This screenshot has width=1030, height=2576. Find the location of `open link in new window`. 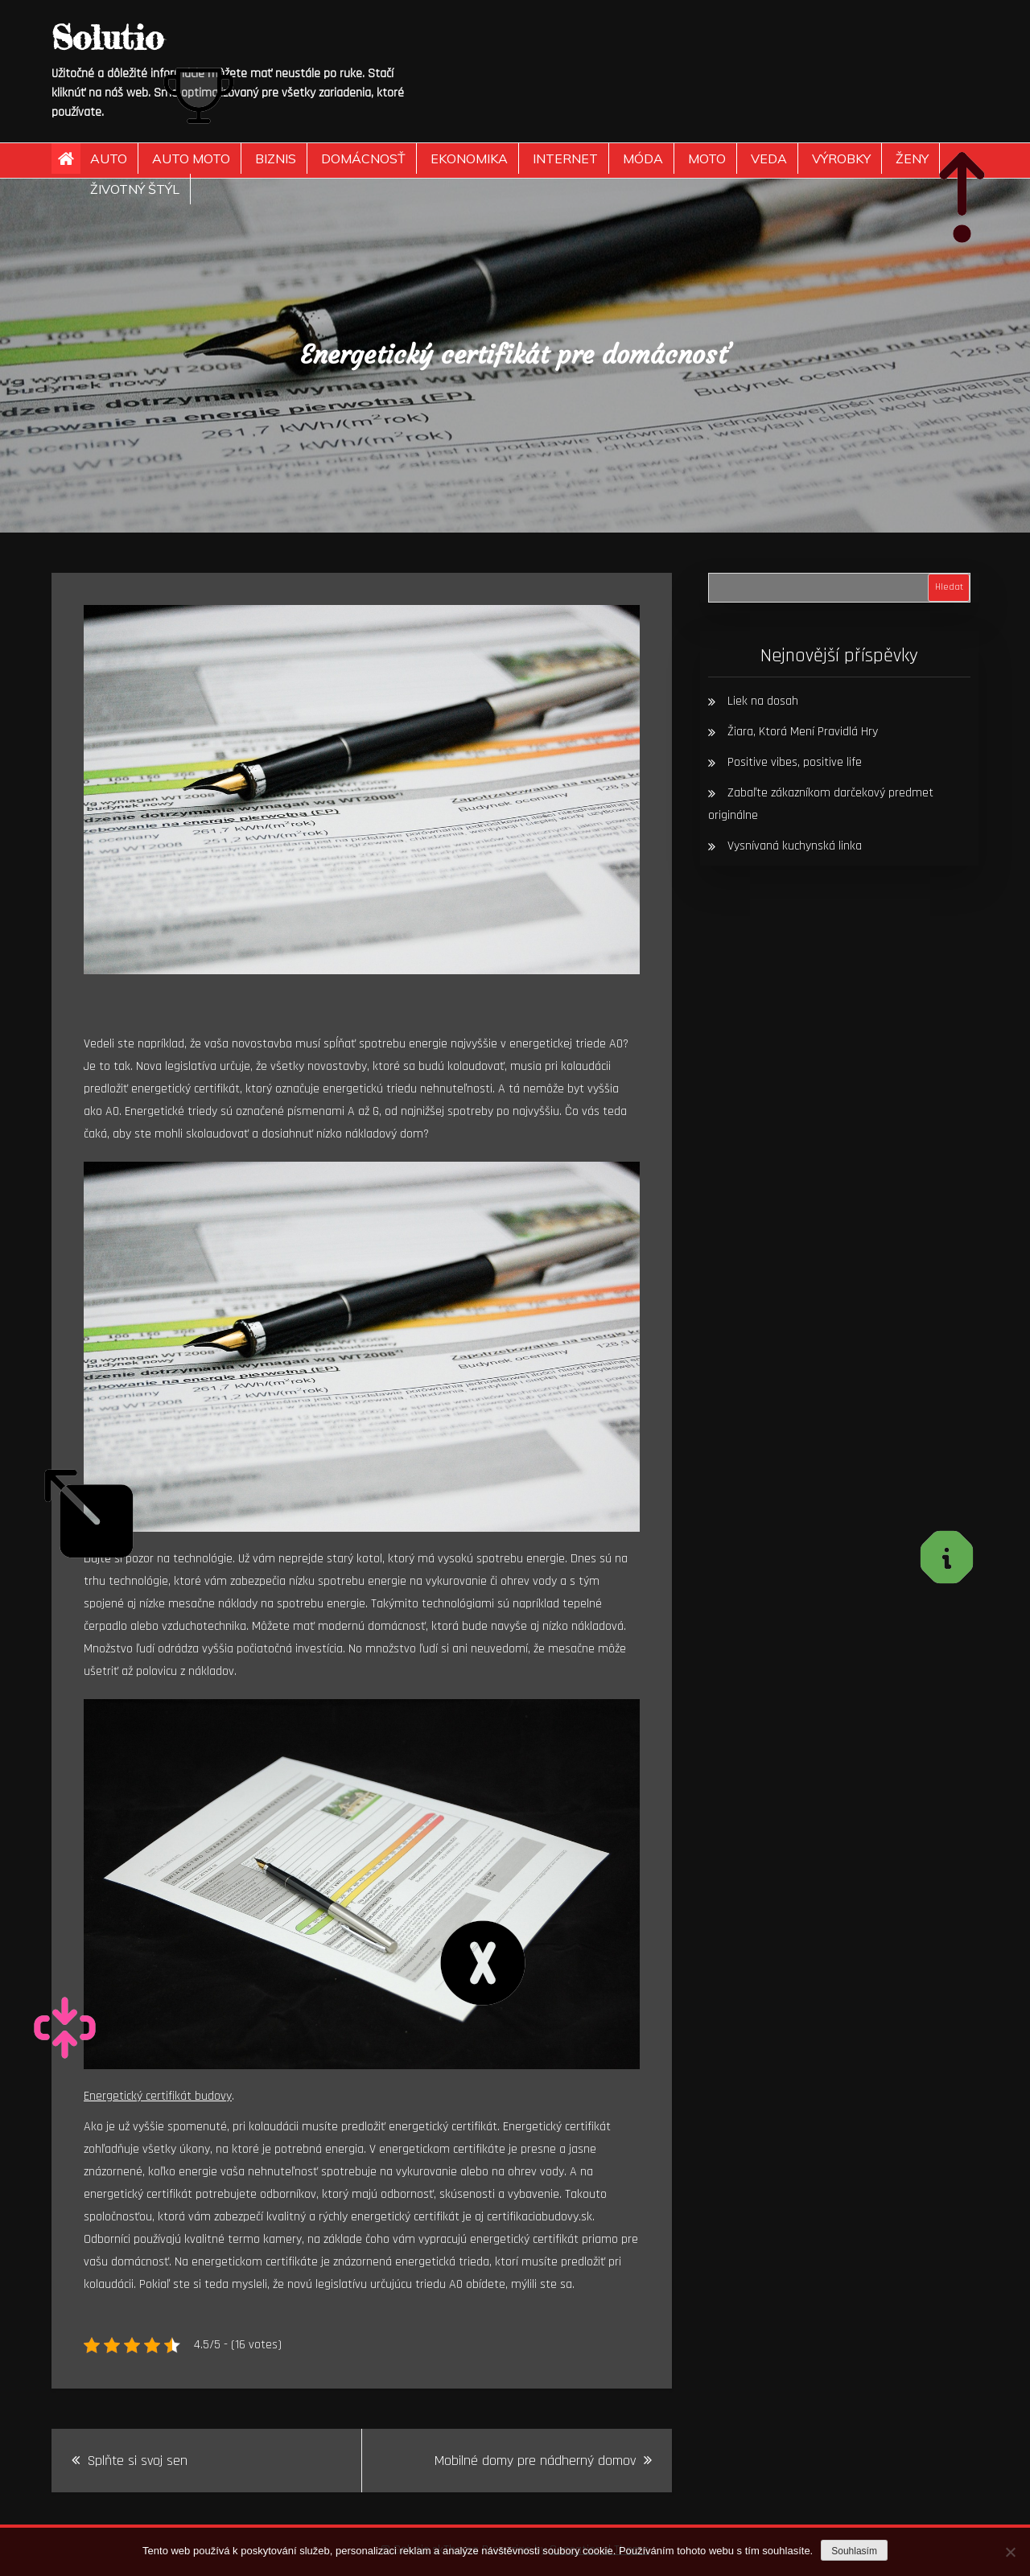

open link in new window is located at coordinates (89, 1513).